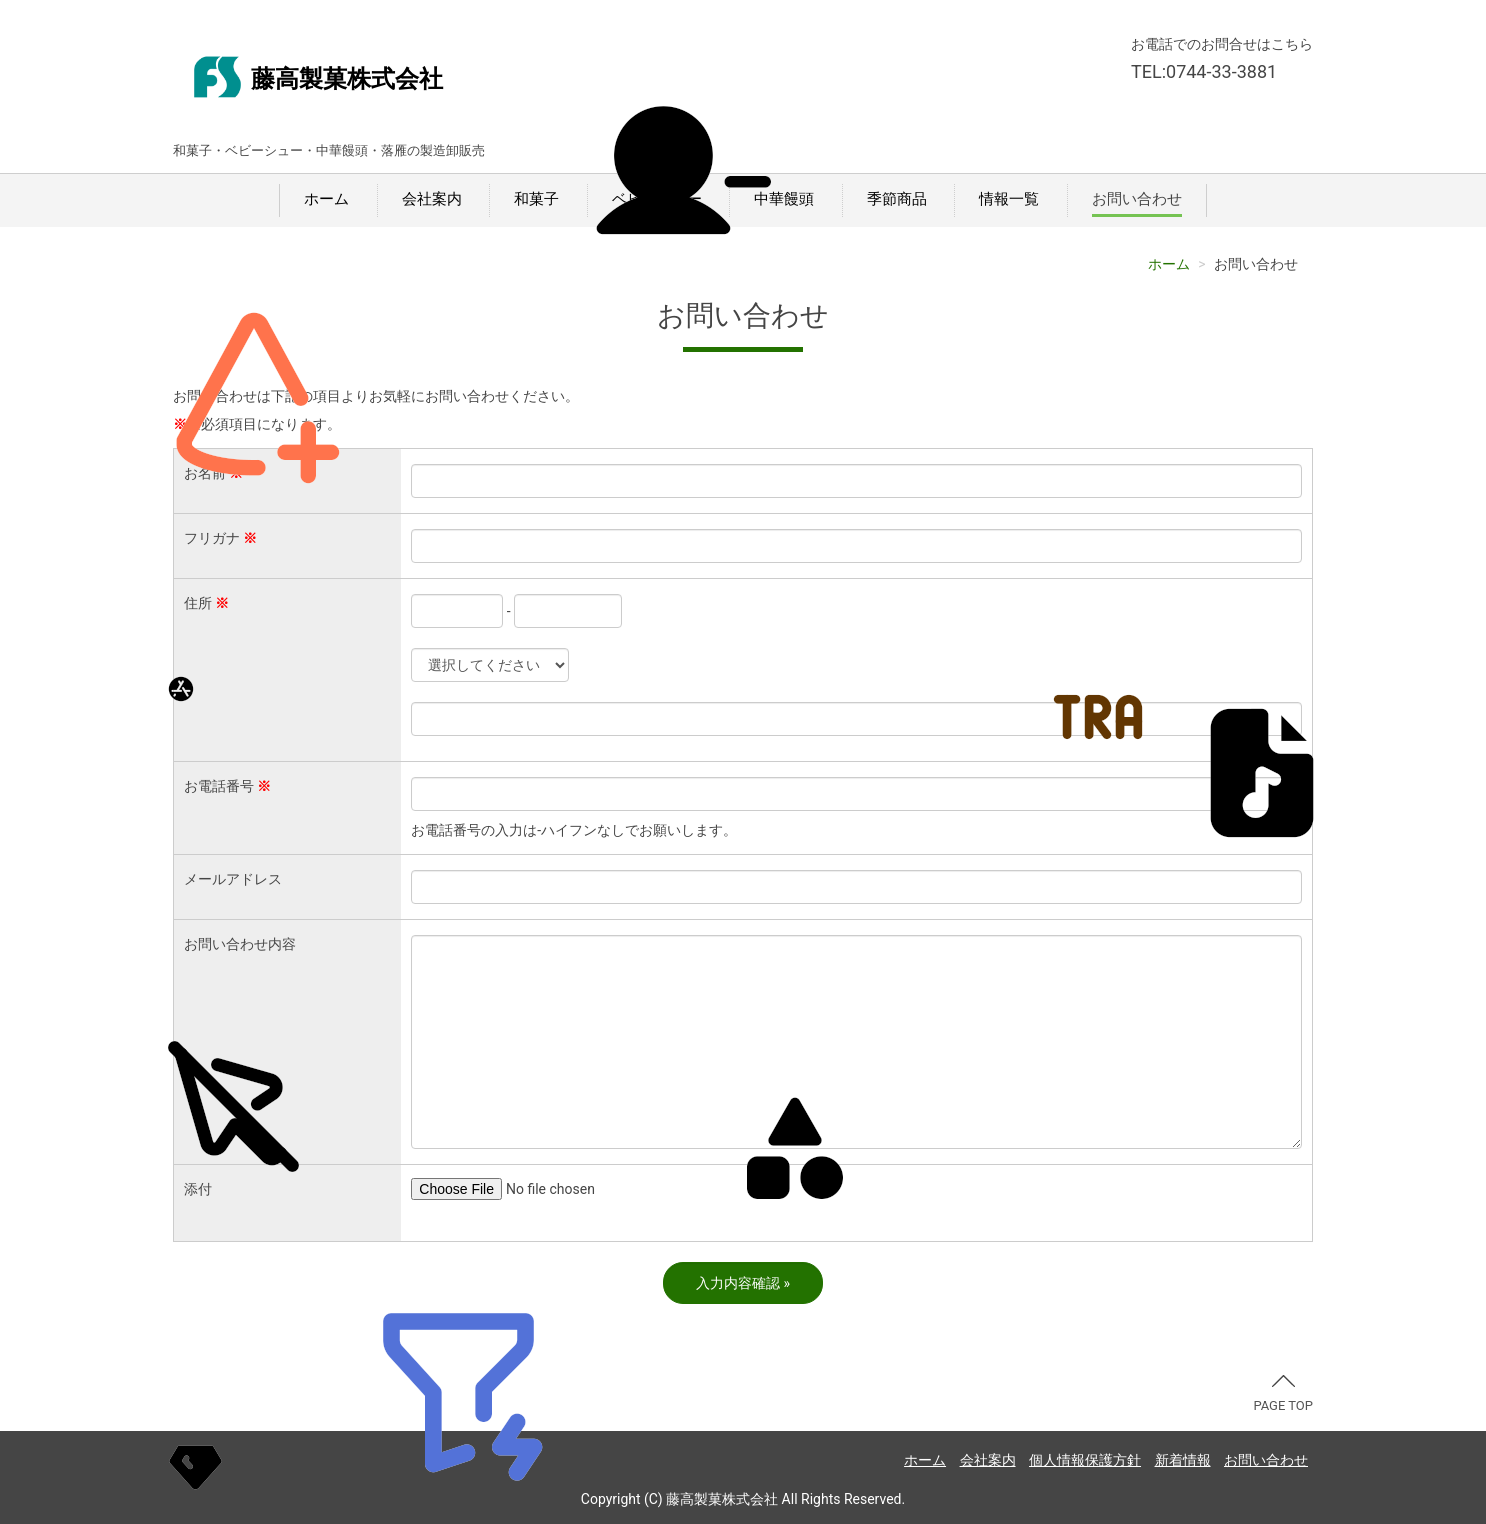 The width and height of the screenshot is (1486, 1524). What do you see at coordinates (795, 1151) in the screenshot?
I see `access shape tools or drawing options` at bounding box center [795, 1151].